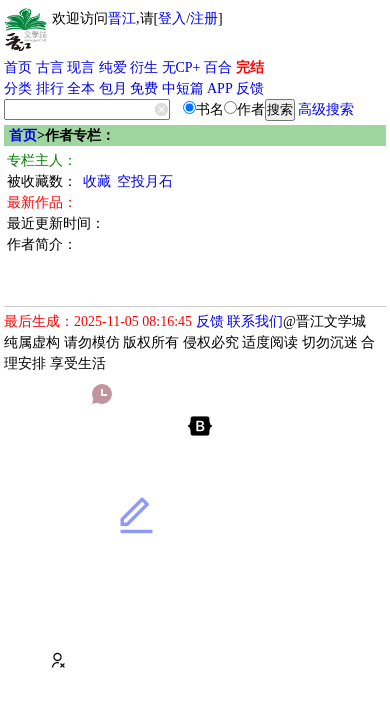 This screenshot has width=390, height=720. Describe the element at coordinates (57, 660) in the screenshot. I see `unfollow a user` at that location.